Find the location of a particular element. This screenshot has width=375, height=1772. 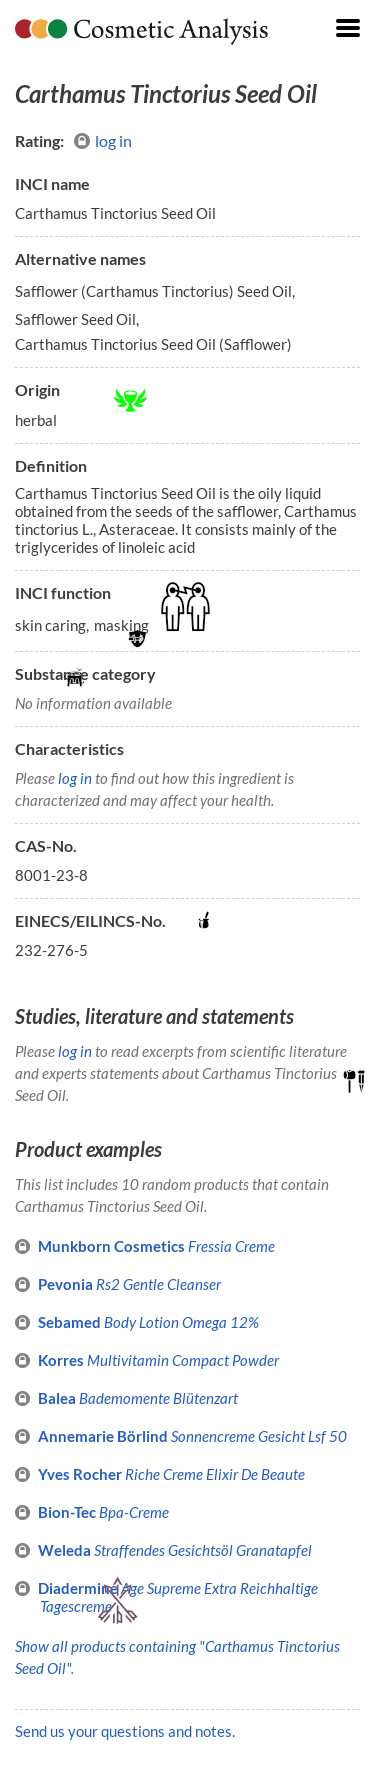

equip or attach a shield to your character is located at coordinates (137, 638).